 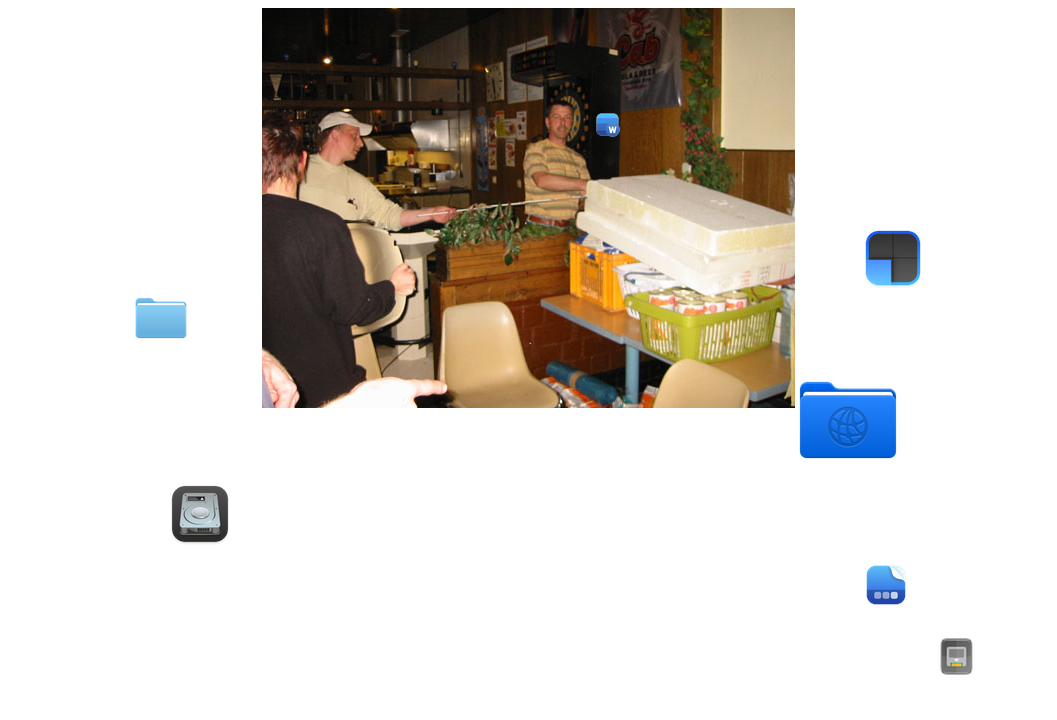 What do you see at coordinates (200, 514) in the screenshot?
I see `open disk utility to manage storage drives` at bounding box center [200, 514].